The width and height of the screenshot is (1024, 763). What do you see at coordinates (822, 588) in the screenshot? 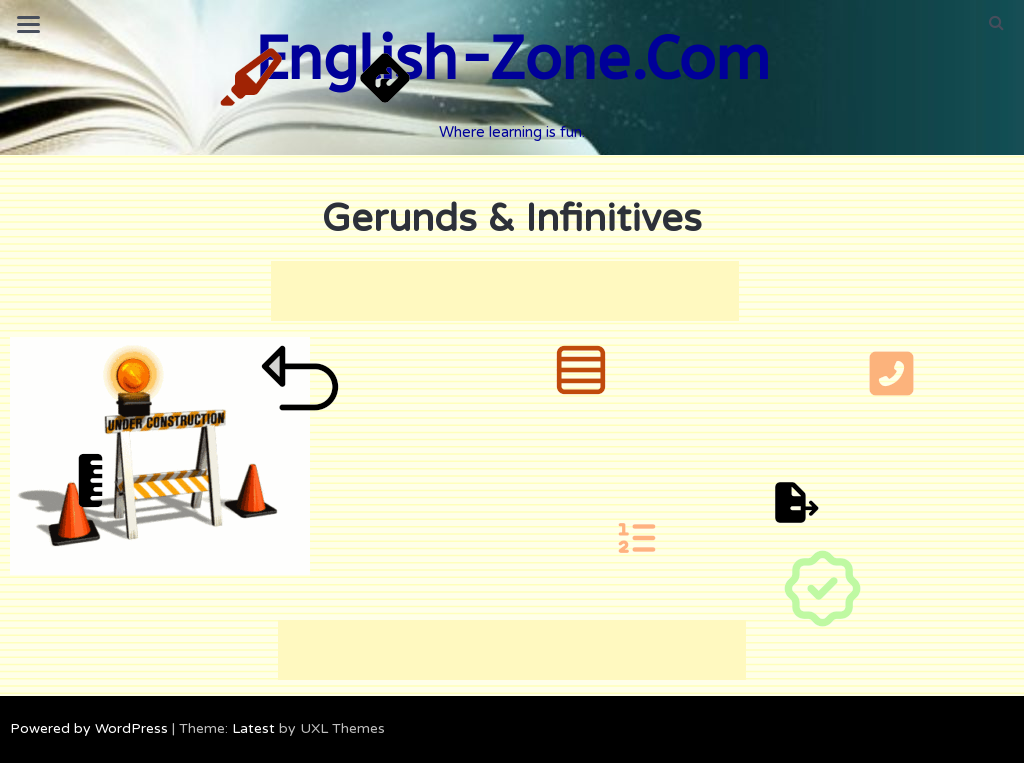
I see `verified or authenticated status indicator` at bounding box center [822, 588].